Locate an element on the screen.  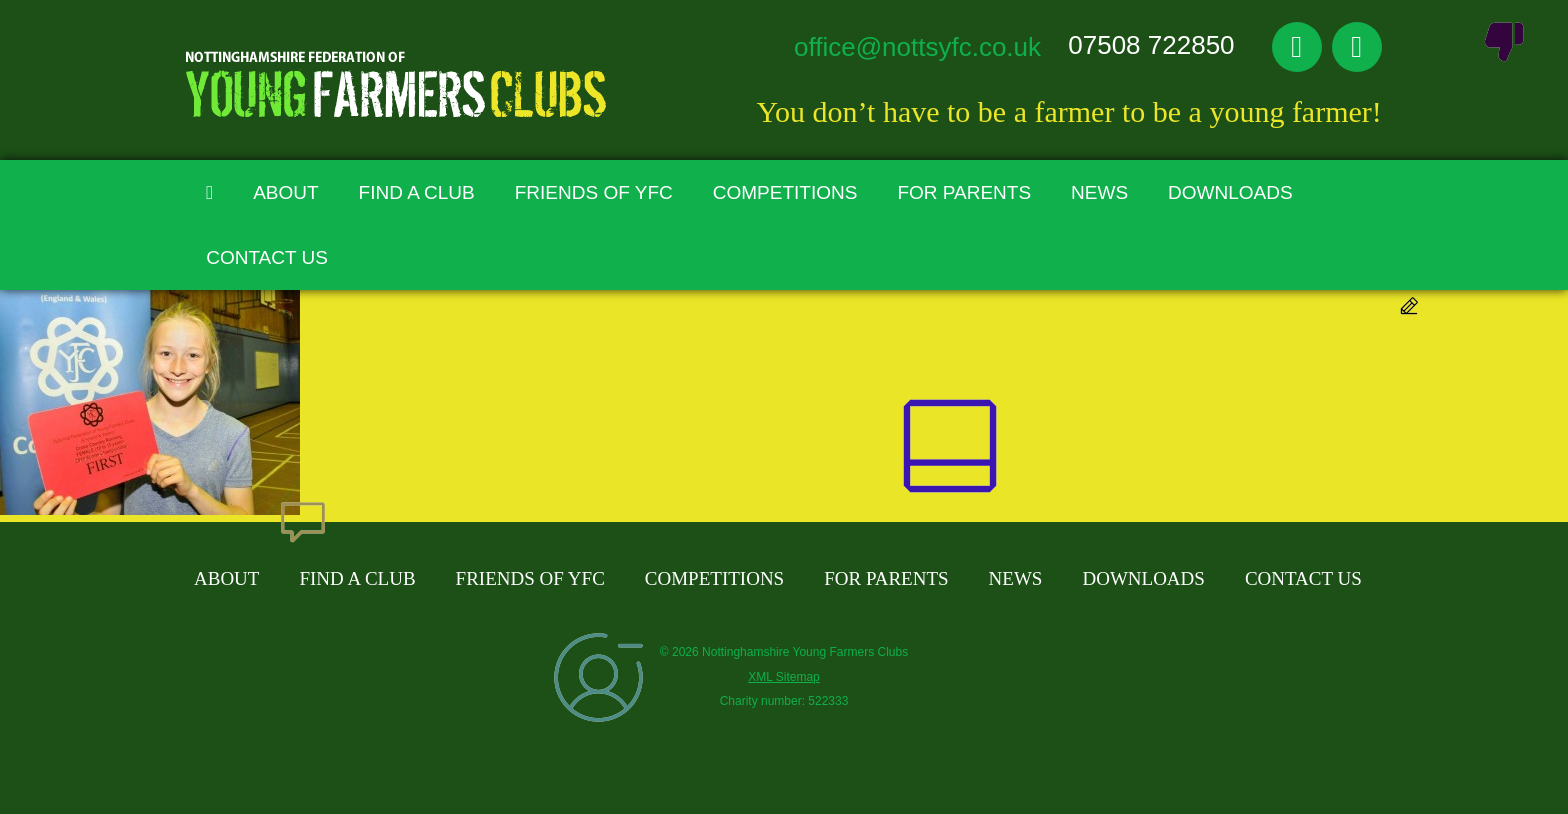
open comments section is located at coordinates (303, 521).